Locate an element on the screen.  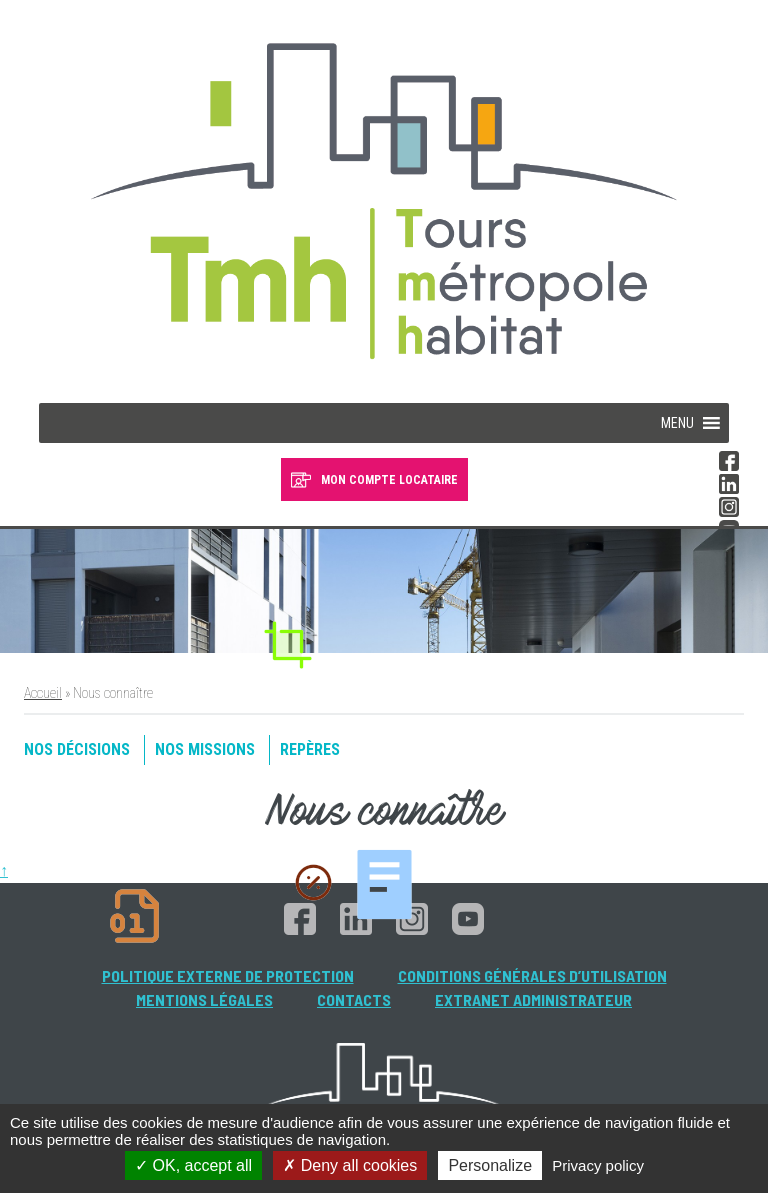
view a binary or data file is located at coordinates (137, 916).